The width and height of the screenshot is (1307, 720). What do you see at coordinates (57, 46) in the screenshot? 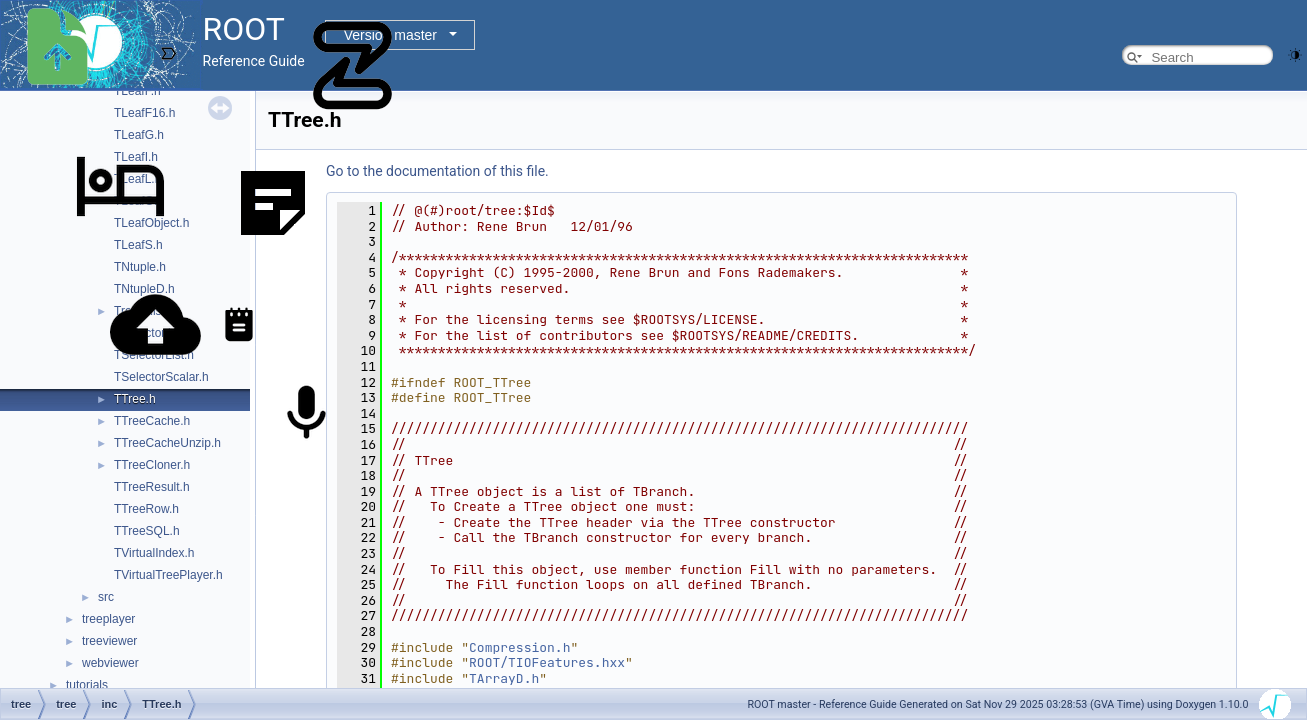
I see `upload a document` at bounding box center [57, 46].